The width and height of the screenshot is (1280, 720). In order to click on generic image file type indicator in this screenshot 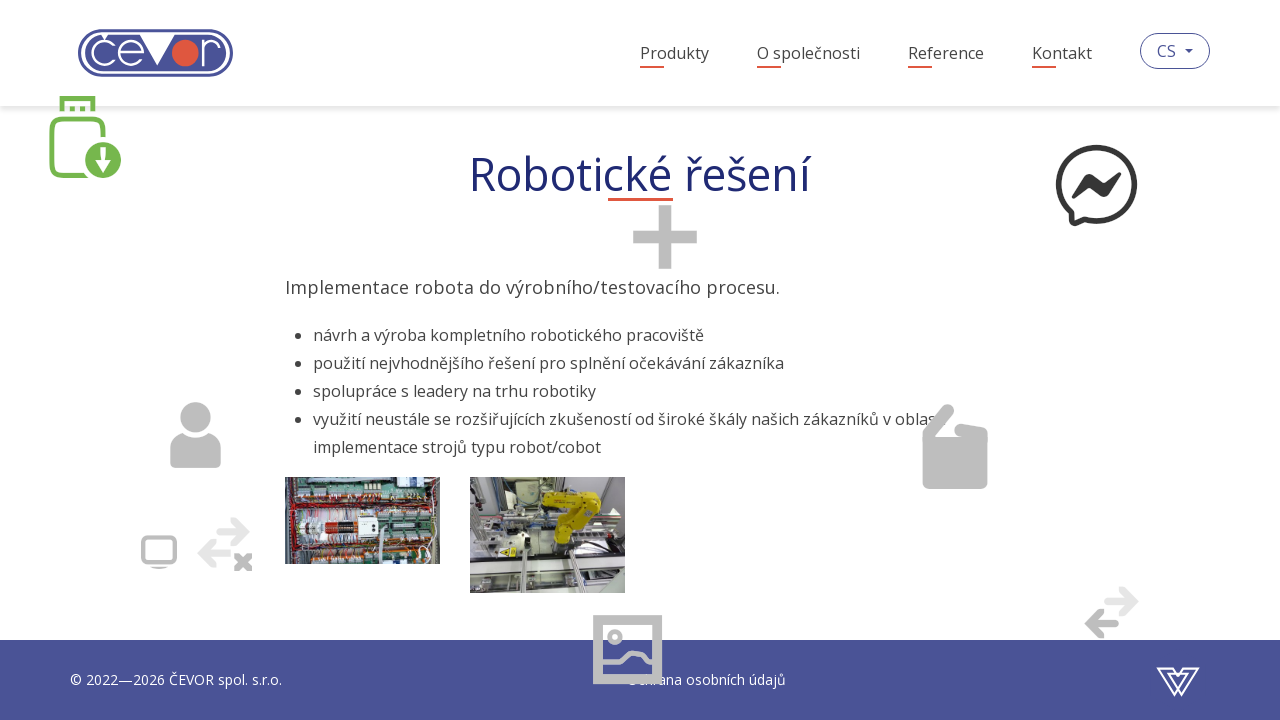, I will do `click(627, 649)`.